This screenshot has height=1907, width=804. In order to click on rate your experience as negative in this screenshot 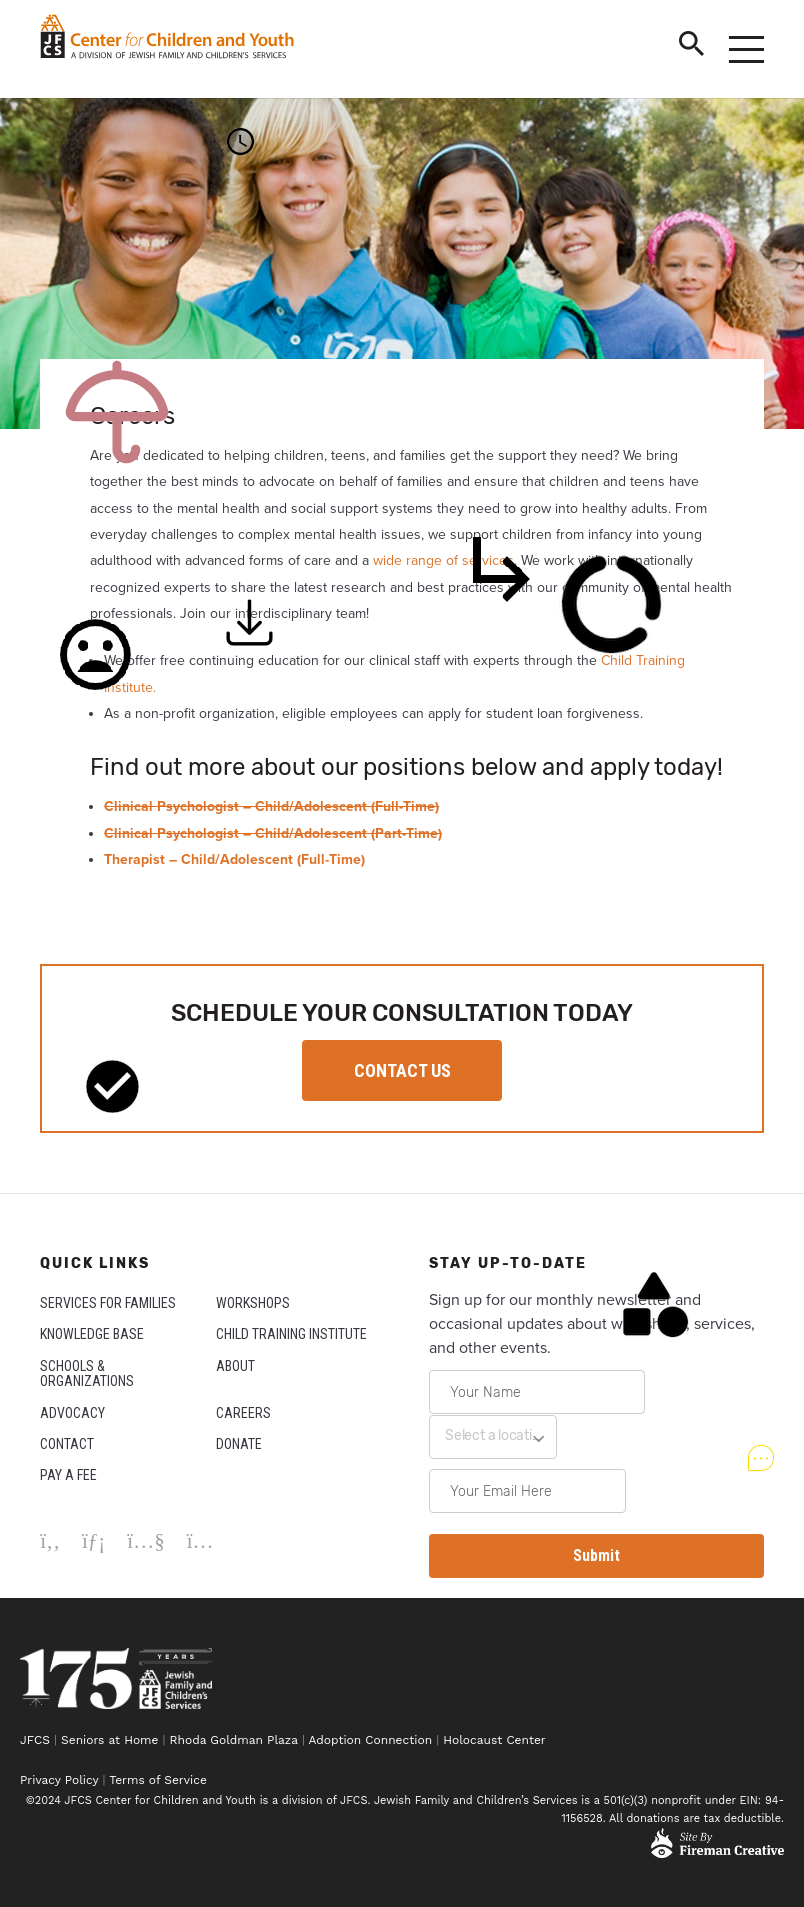, I will do `click(95, 654)`.